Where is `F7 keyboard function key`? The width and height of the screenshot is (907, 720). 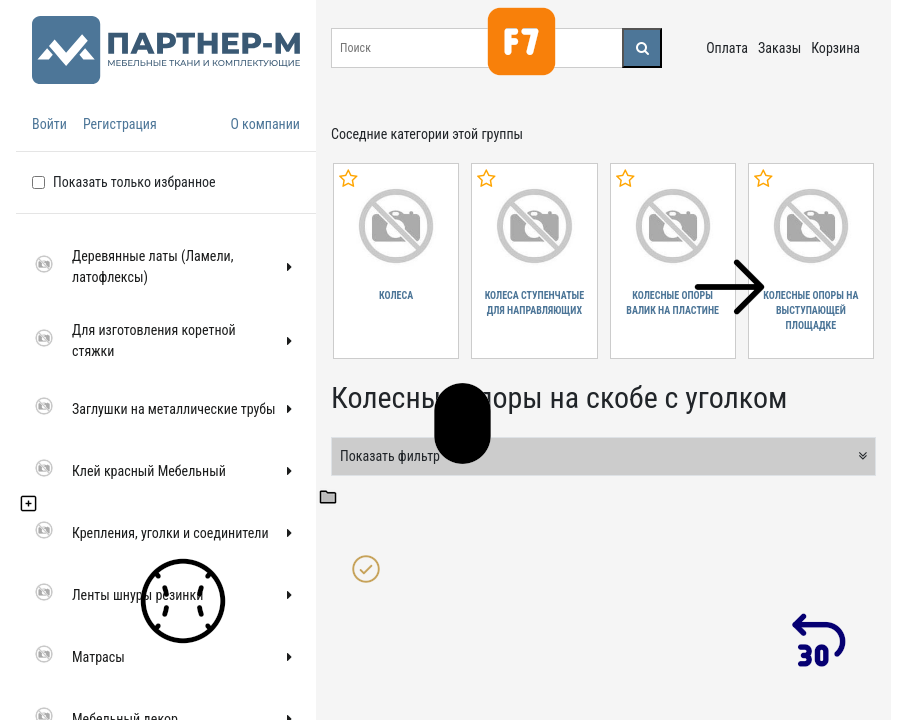
F7 keyboard function key is located at coordinates (521, 41).